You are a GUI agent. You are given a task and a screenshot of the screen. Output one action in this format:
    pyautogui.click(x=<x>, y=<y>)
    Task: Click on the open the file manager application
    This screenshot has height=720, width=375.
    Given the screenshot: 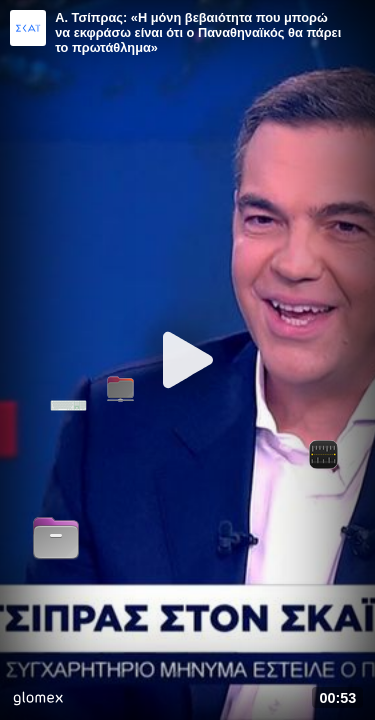 What is the action you would take?
    pyautogui.click(x=56, y=538)
    